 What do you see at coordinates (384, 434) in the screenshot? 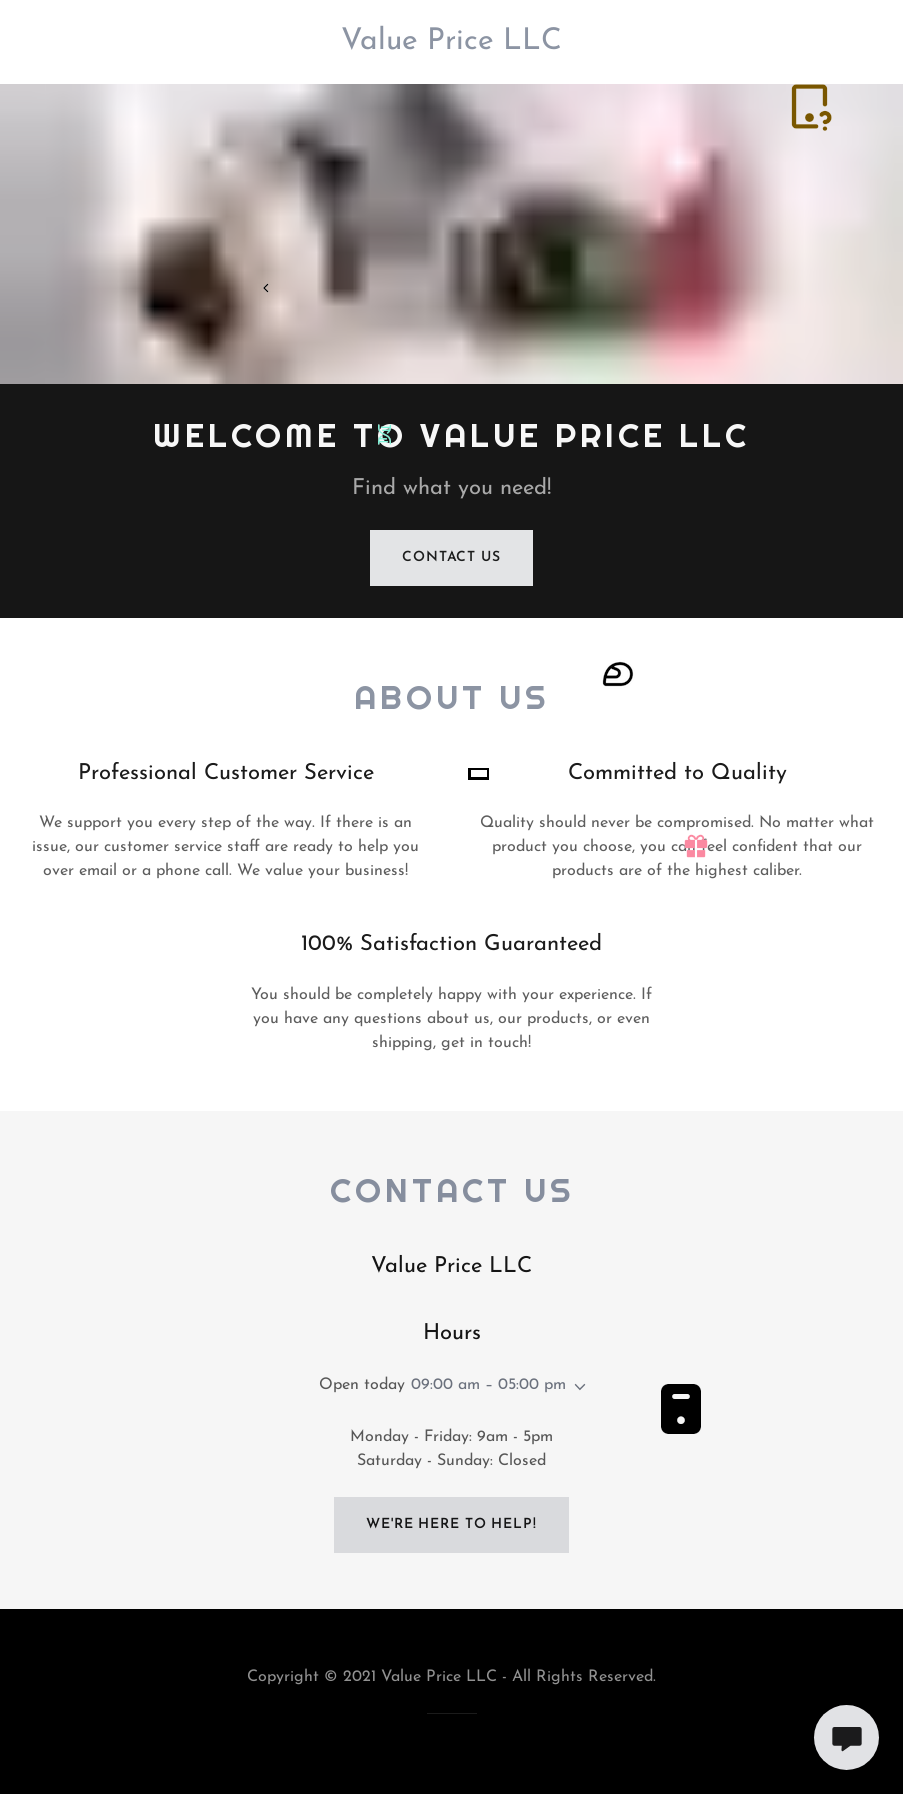
I see `access genetic or biological information` at bounding box center [384, 434].